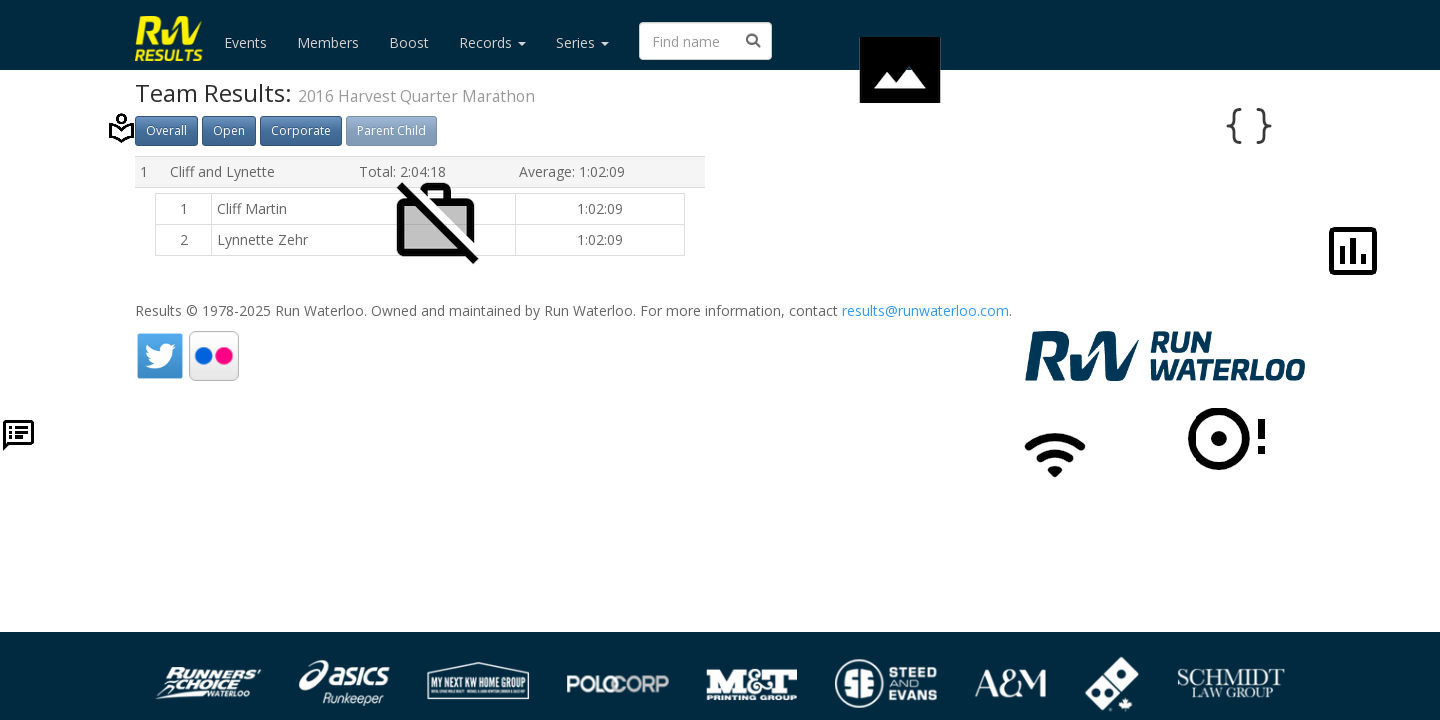  Describe the element at coordinates (121, 128) in the screenshot. I see `access local library services` at that location.